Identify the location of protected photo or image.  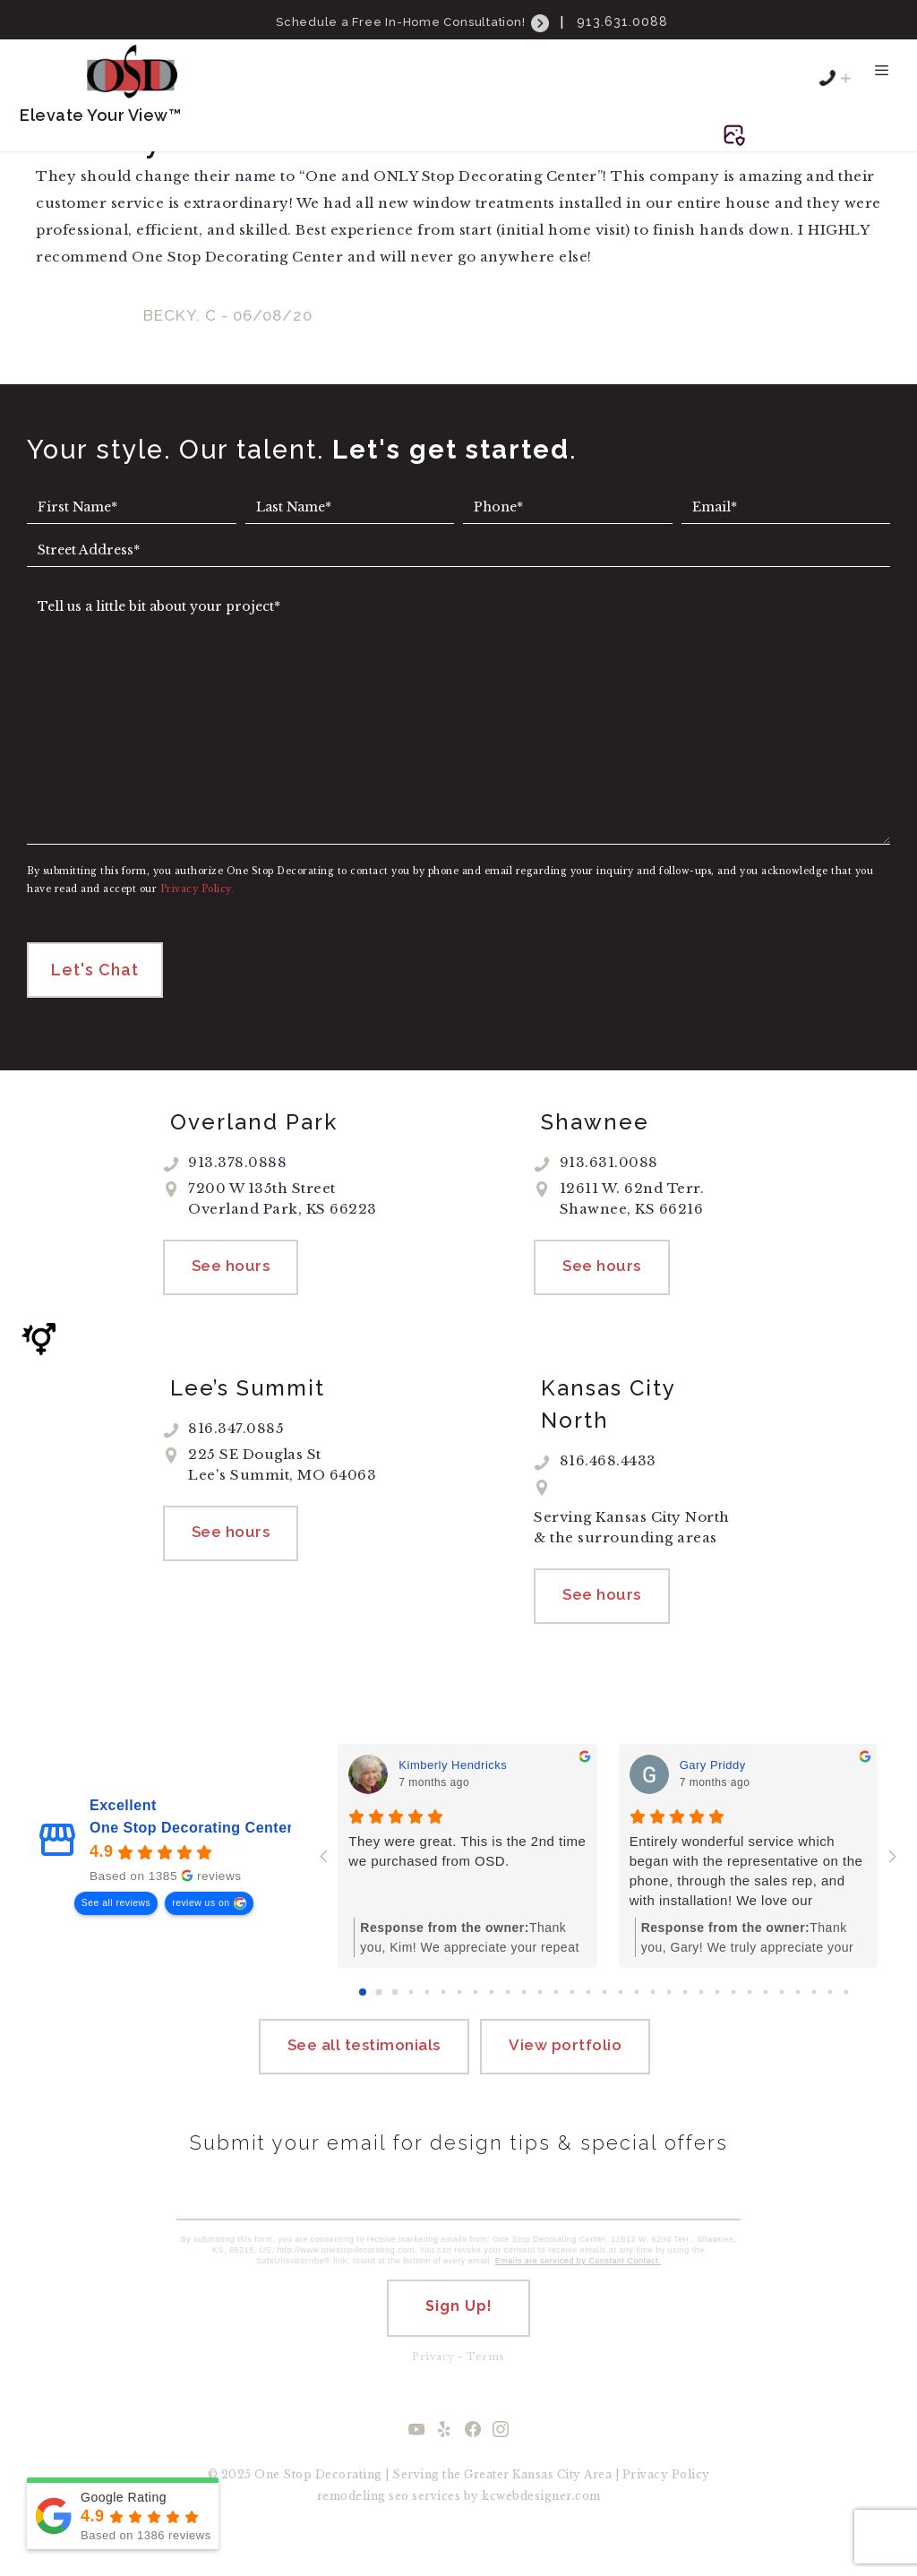
(733, 134).